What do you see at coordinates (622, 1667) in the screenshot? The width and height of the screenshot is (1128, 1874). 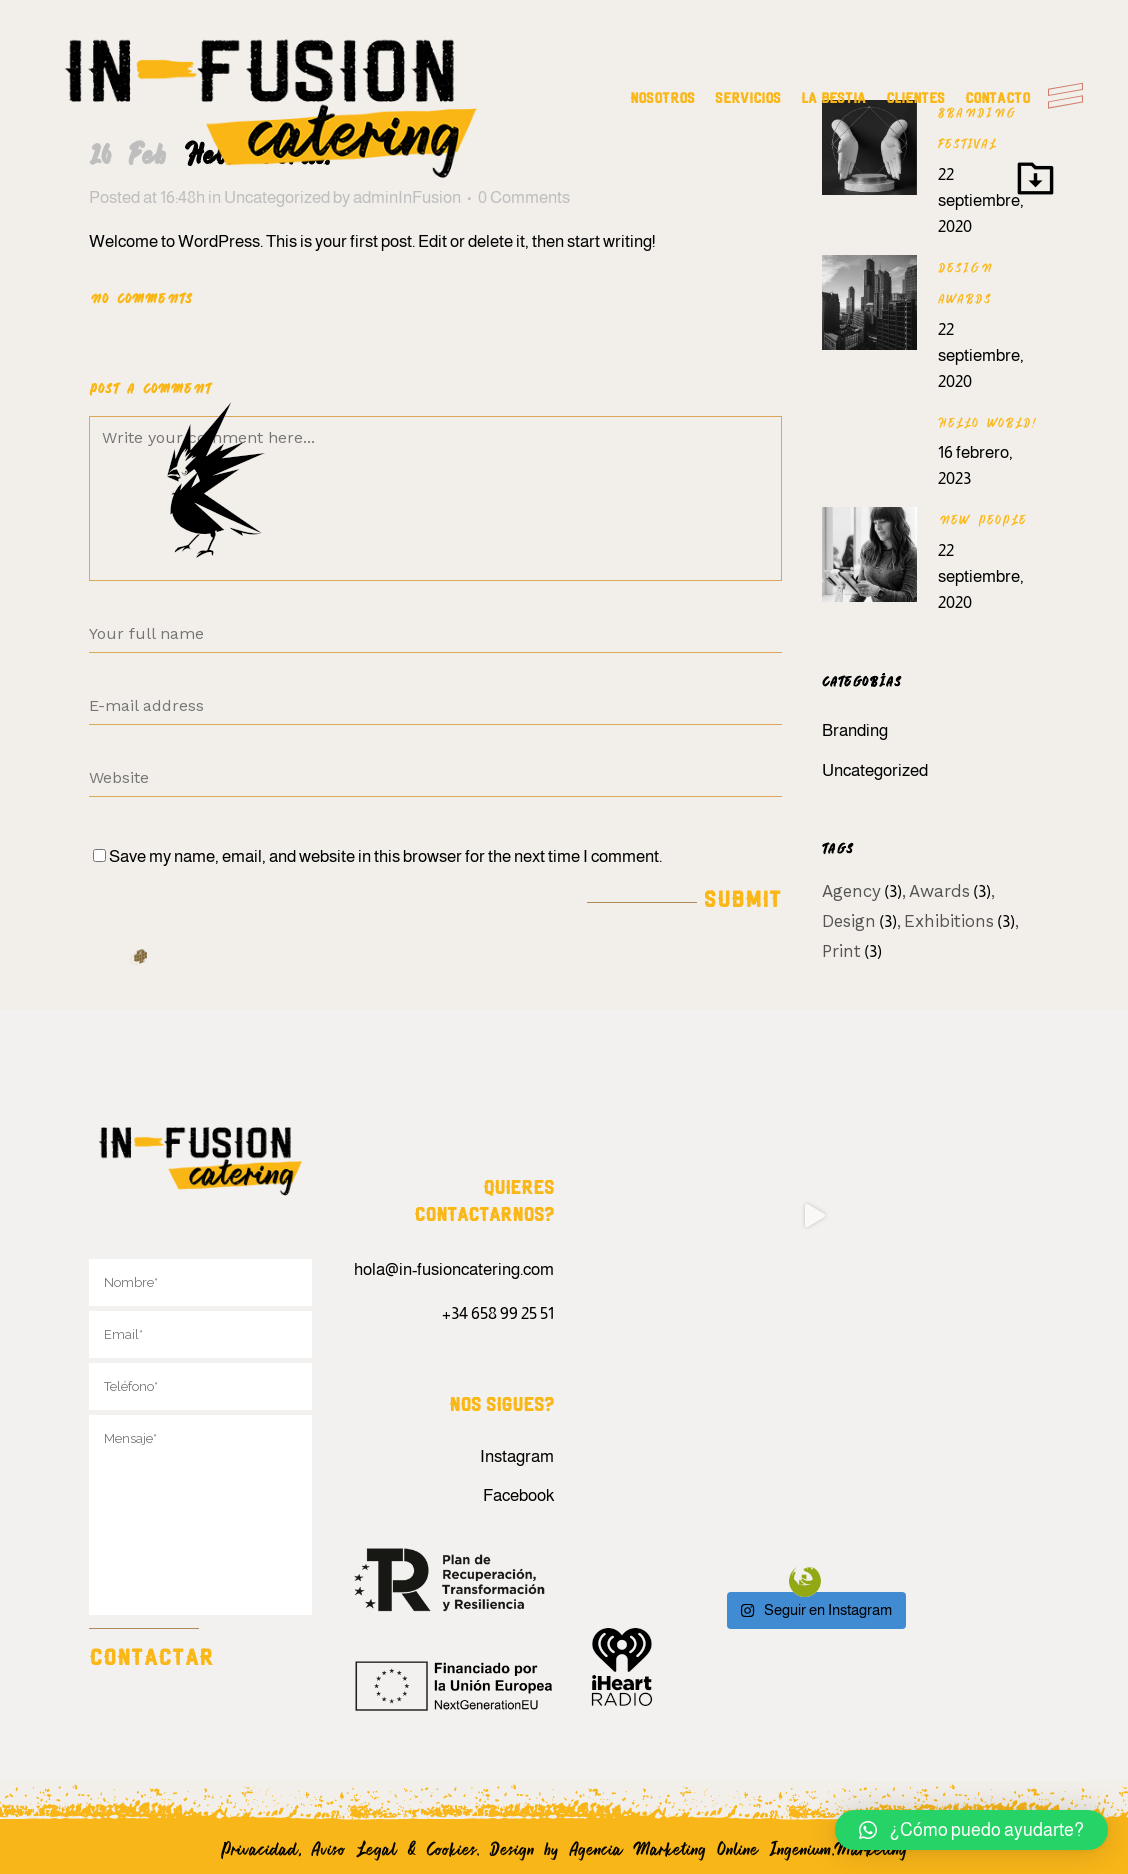 I see `open iHeartRadio app` at bounding box center [622, 1667].